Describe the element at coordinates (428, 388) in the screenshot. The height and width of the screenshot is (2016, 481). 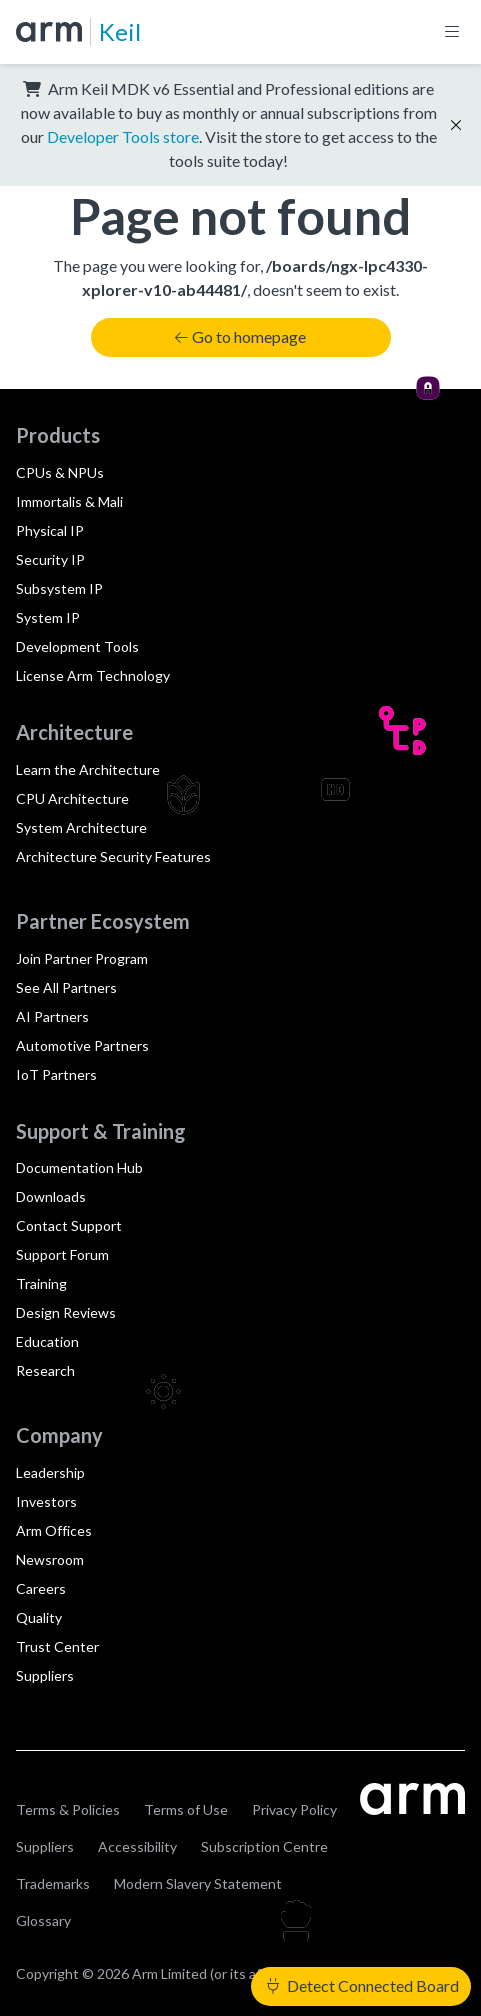
I see `select font style or text formatting option` at that location.